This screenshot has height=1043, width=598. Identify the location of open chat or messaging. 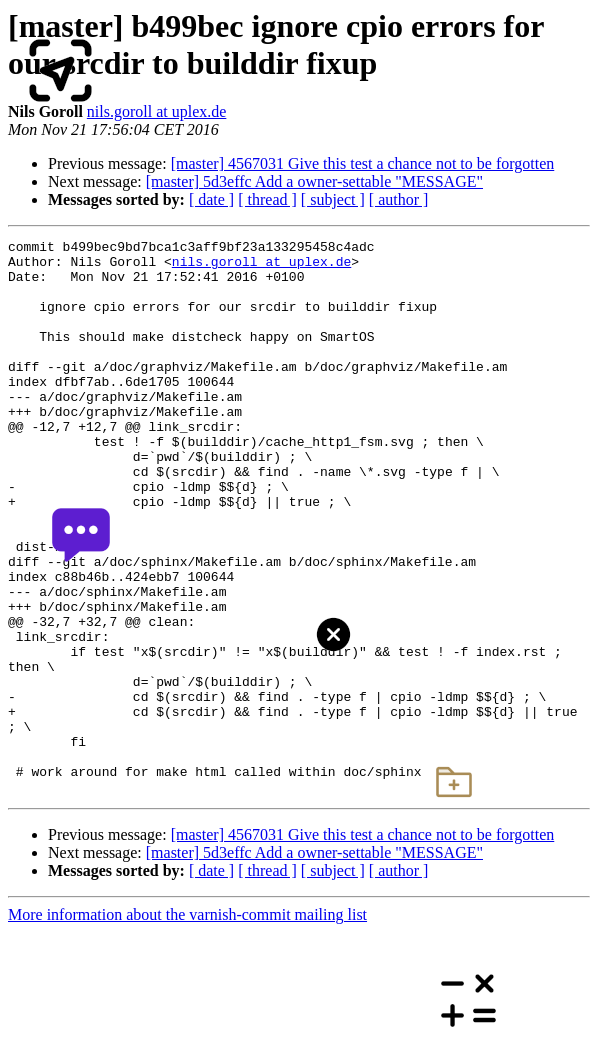
(81, 535).